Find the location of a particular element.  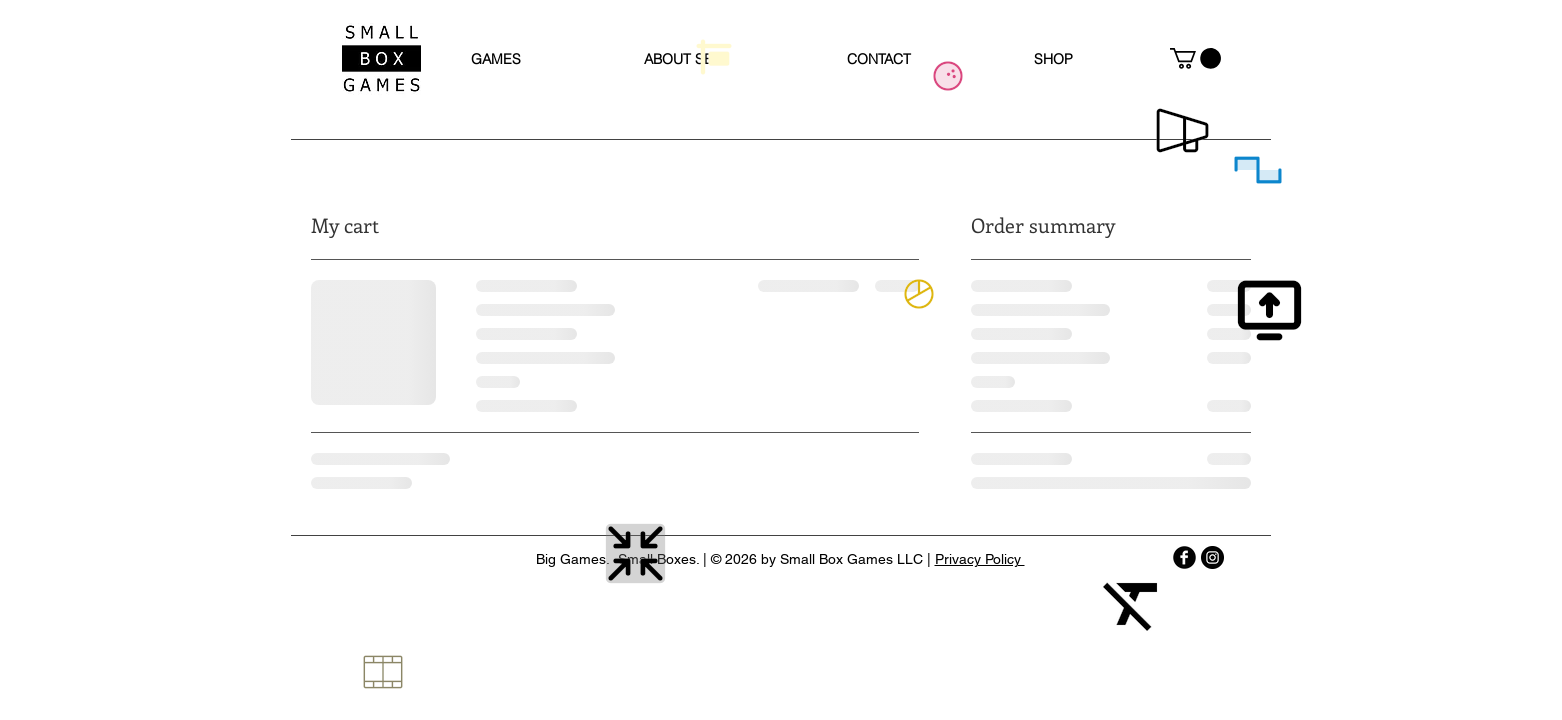

clear text formatting is located at coordinates (1133, 604).